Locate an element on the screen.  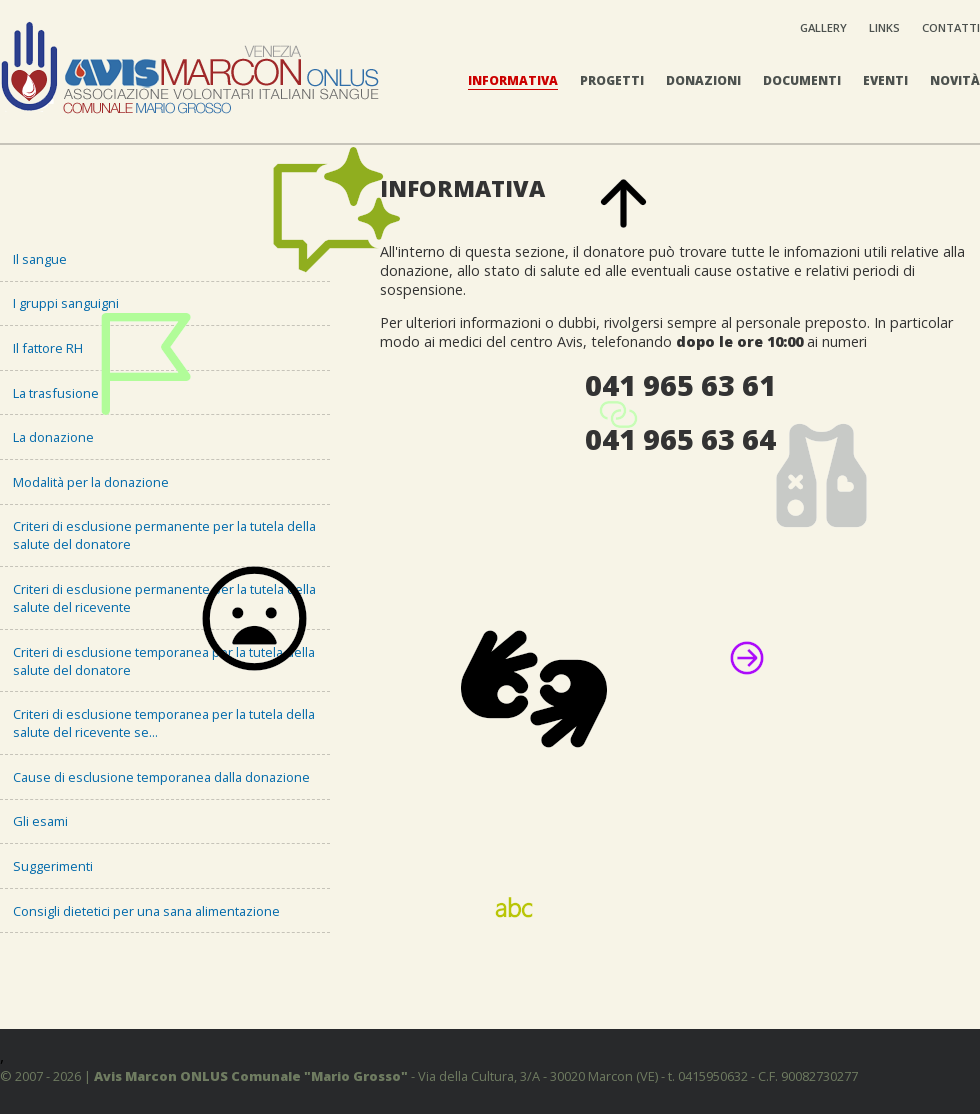
start an AI-powered chat conversation is located at coordinates (332, 214).